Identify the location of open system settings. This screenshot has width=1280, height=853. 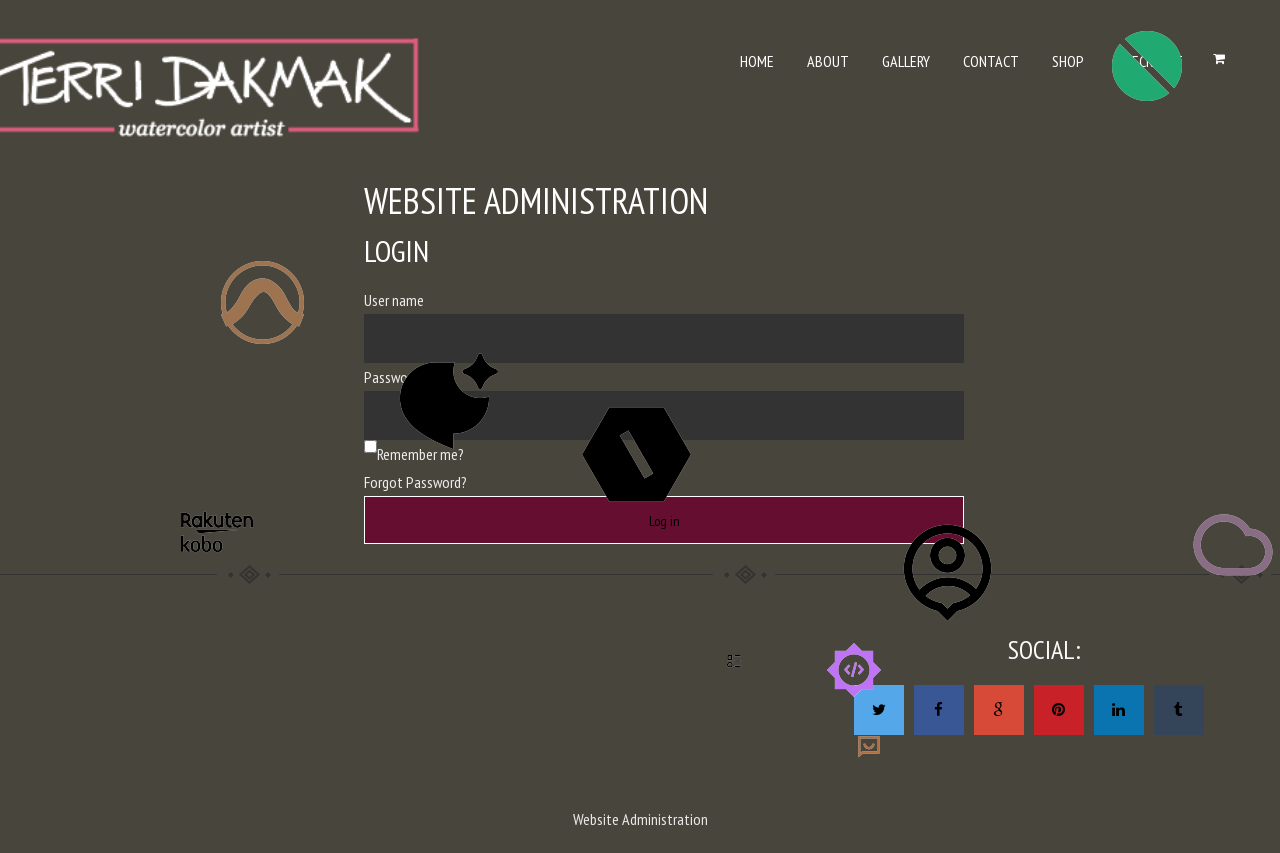
(636, 454).